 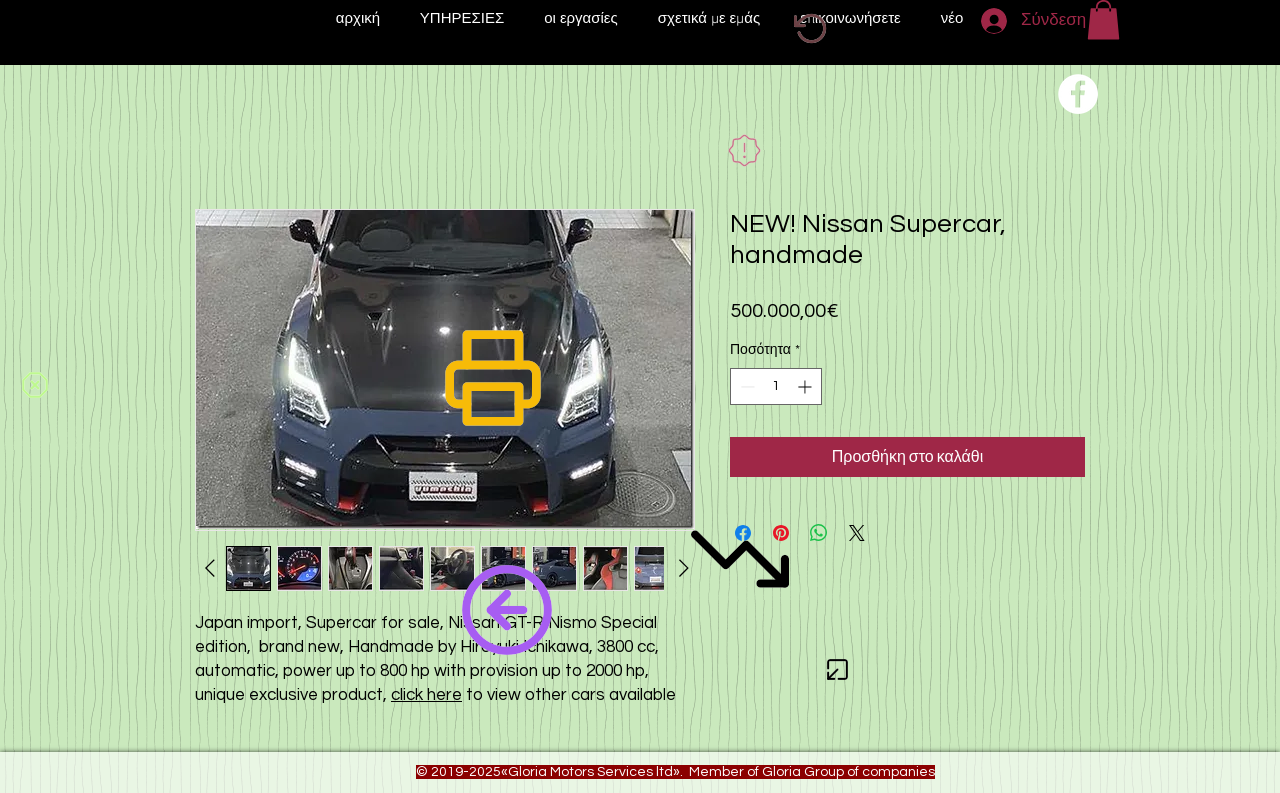 What do you see at coordinates (837, 669) in the screenshot?
I see `move content outside the current container` at bounding box center [837, 669].